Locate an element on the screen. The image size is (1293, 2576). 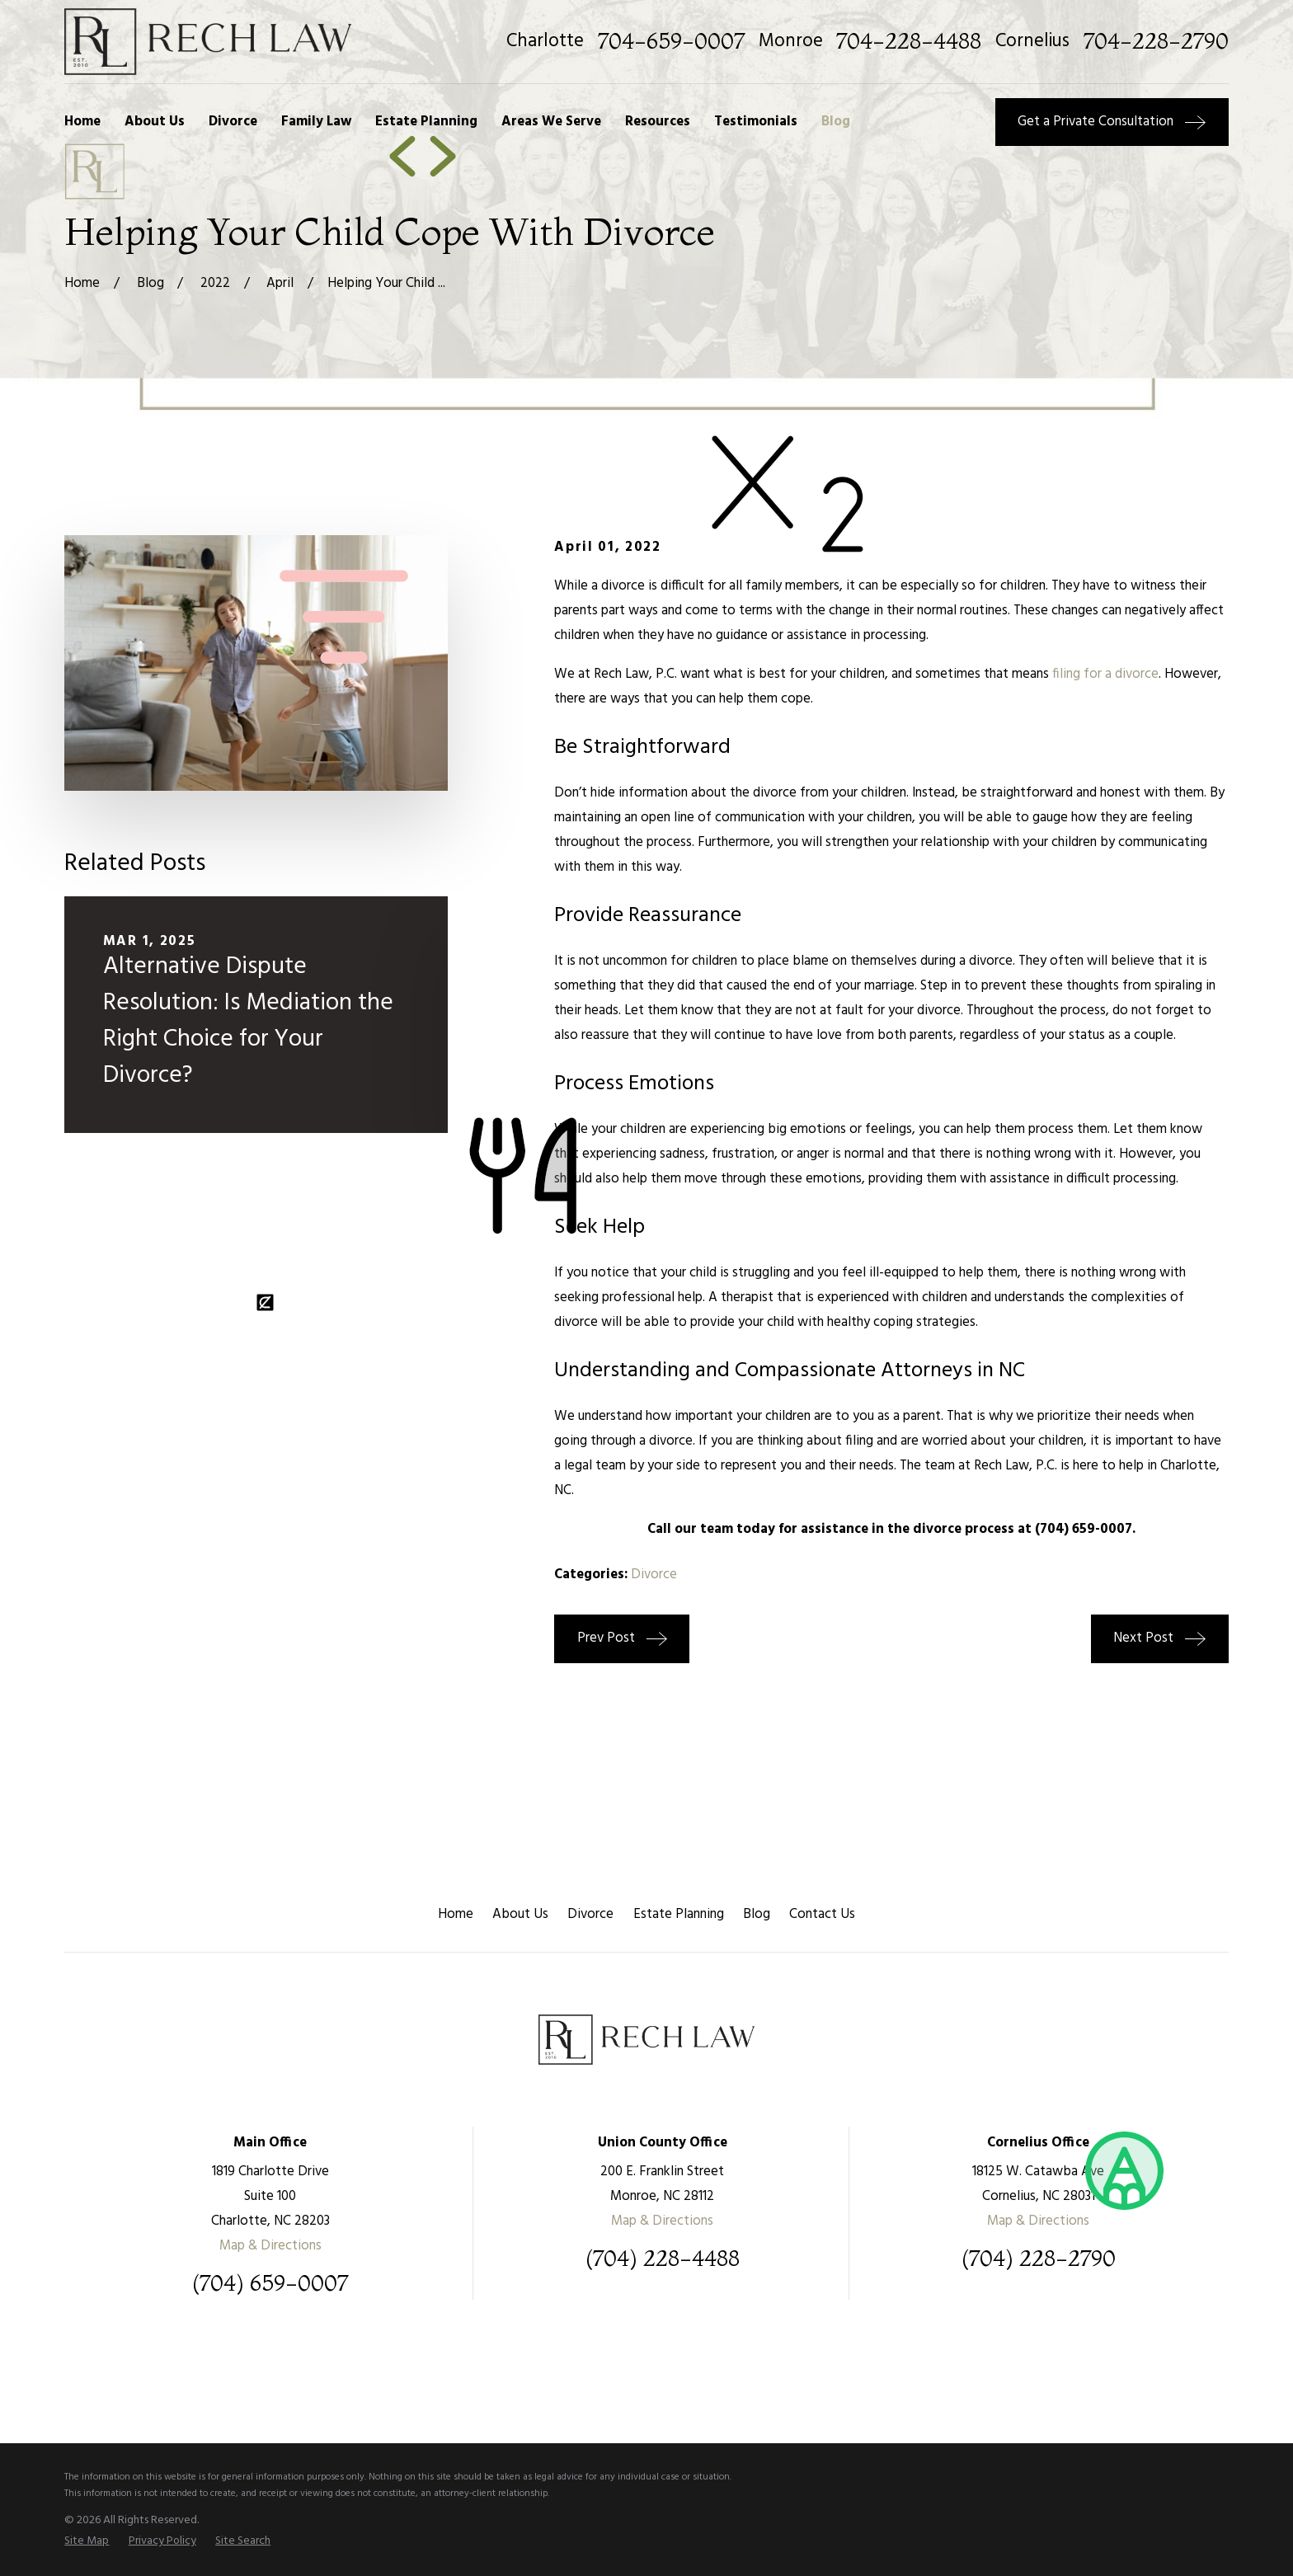
edit or modify content is located at coordinates (1124, 2170).